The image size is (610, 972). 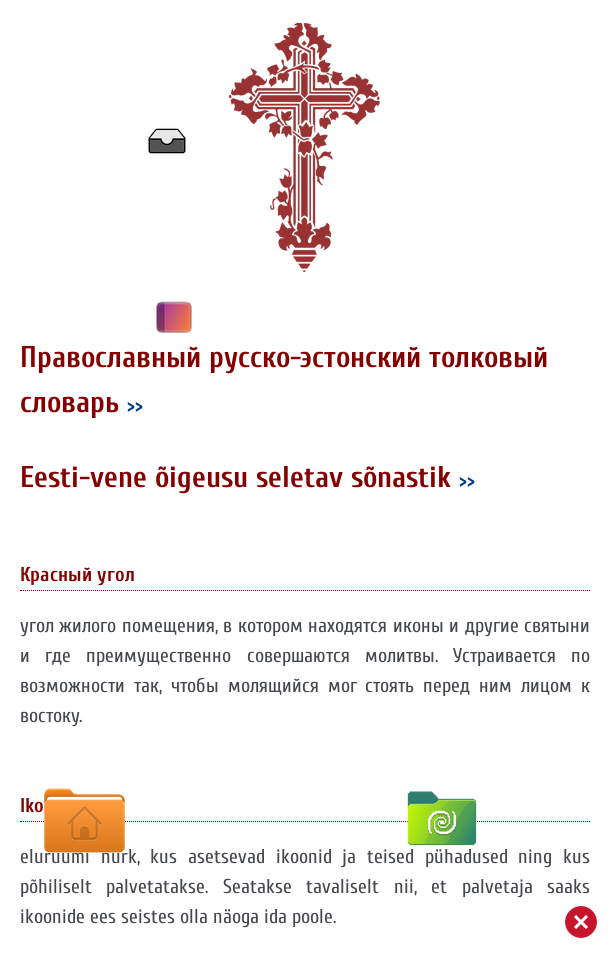 What do you see at coordinates (84, 820) in the screenshot?
I see `access your home folder` at bounding box center [84, 820].